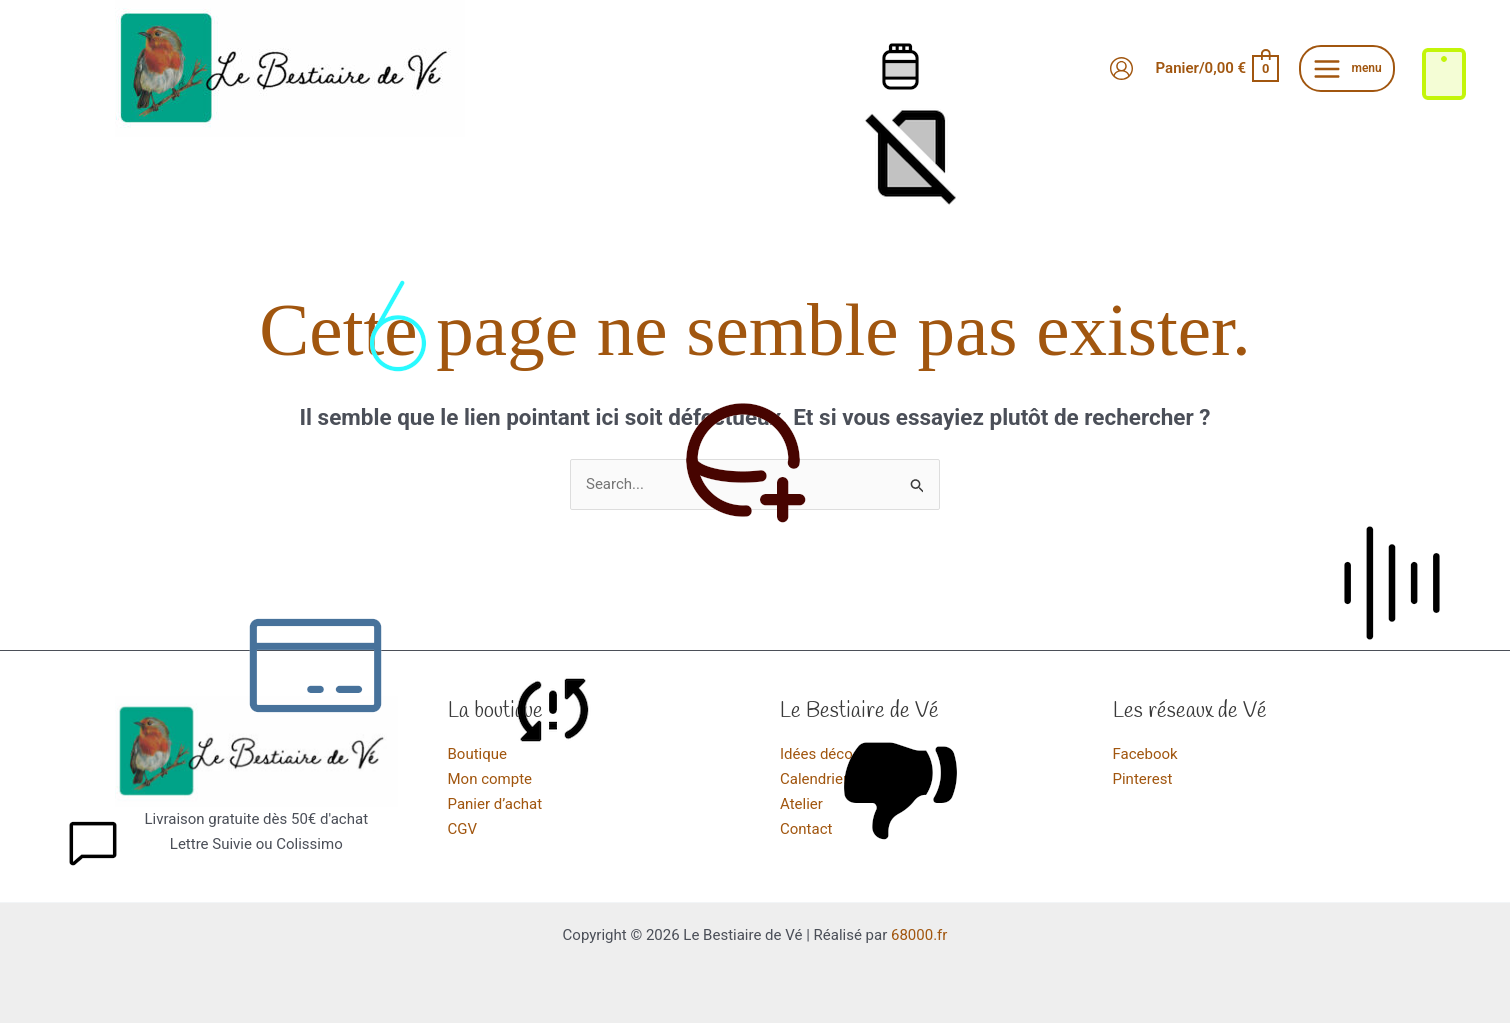 The height and width of the screenshot is (1023, 1510). What do you see at coordinates (398, 326) in the screenshot?
I see `indicates the number six in a list or sequence` at bounding box center [398, 326].